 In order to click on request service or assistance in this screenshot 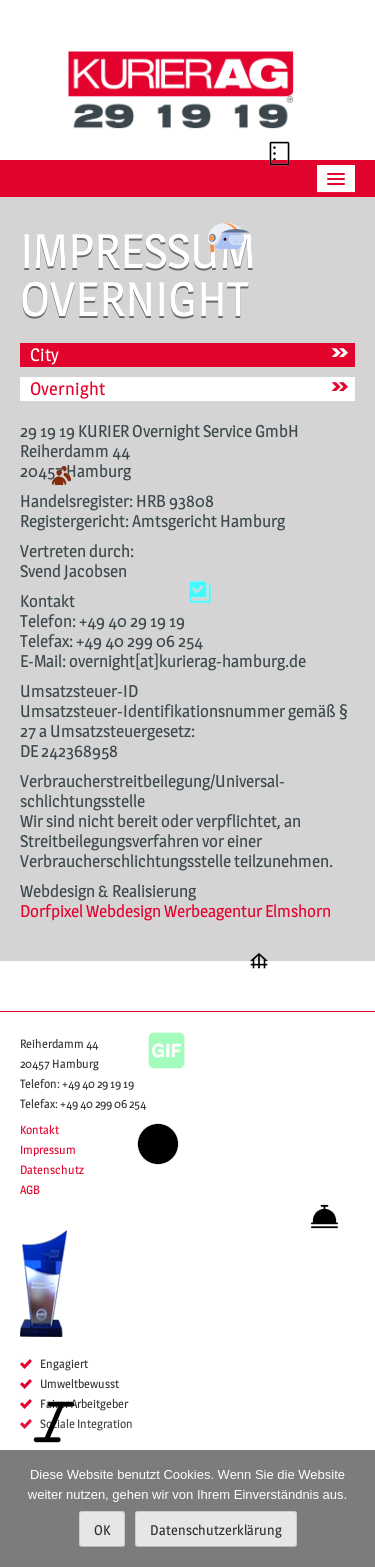, I will do `click(324, 1217)`.